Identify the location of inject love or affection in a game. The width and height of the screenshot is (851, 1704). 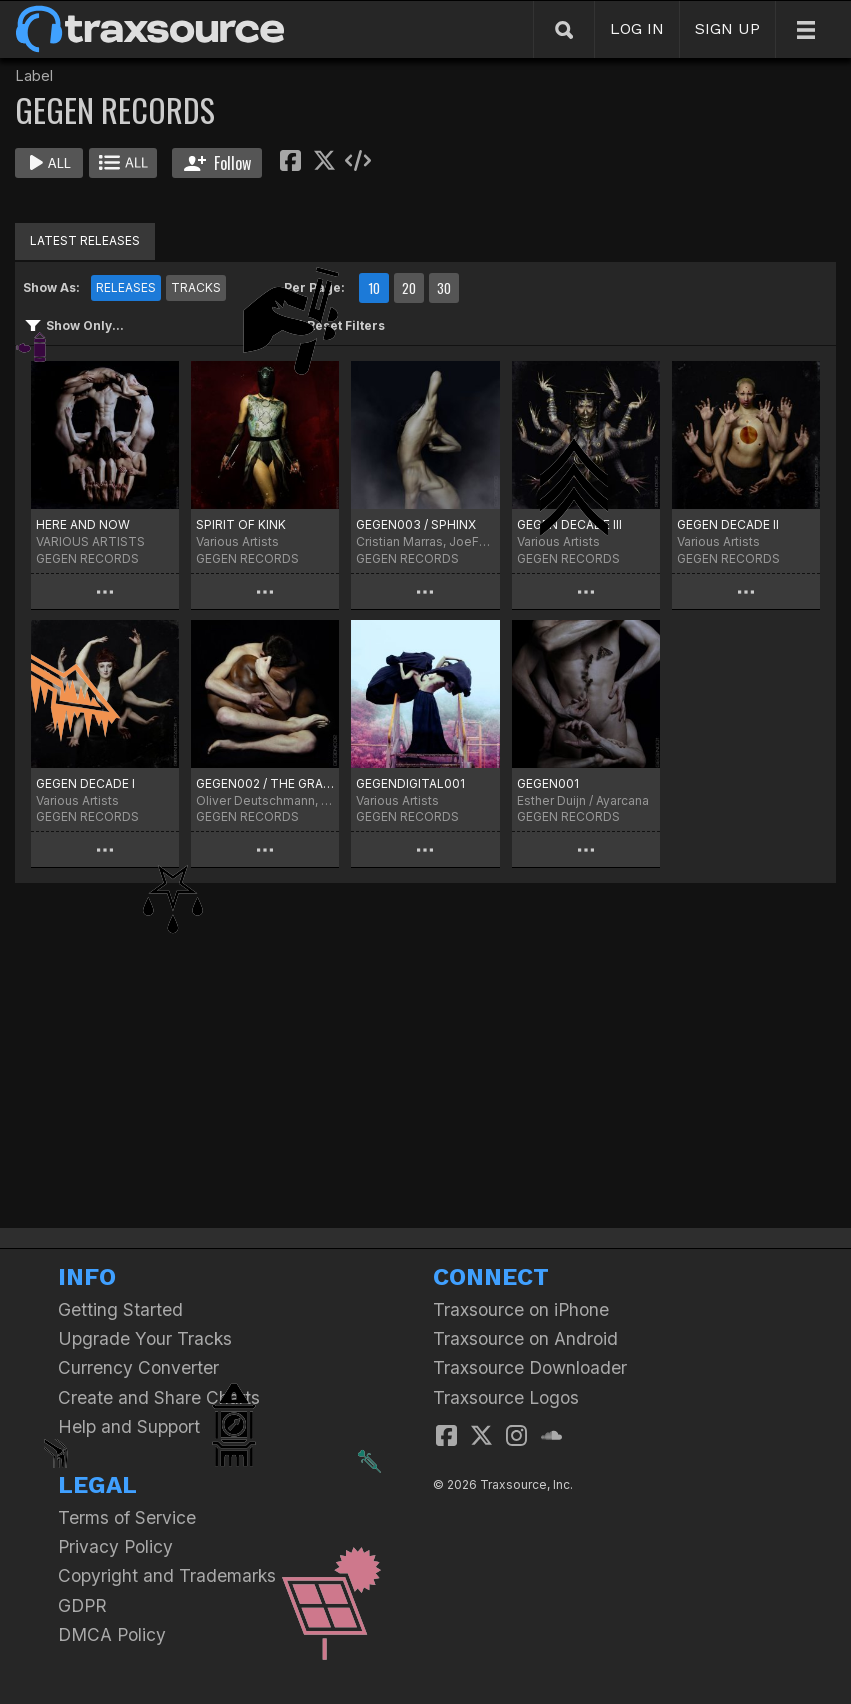
(369, 1461).